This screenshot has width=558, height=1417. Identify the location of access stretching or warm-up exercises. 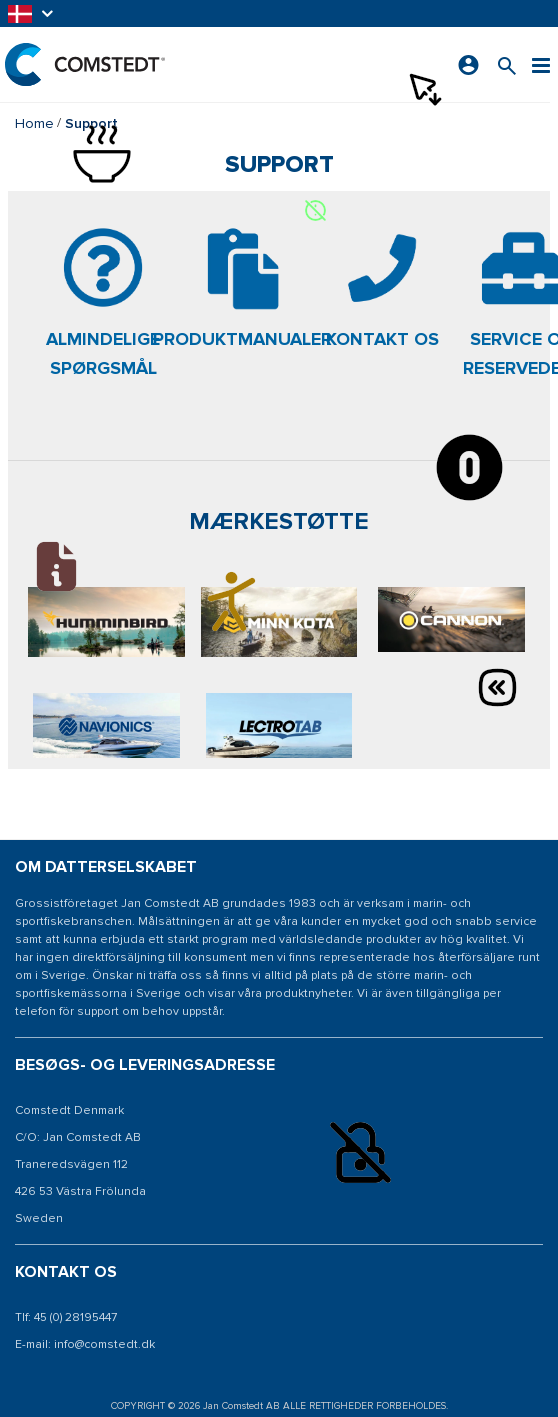
(231, 601).